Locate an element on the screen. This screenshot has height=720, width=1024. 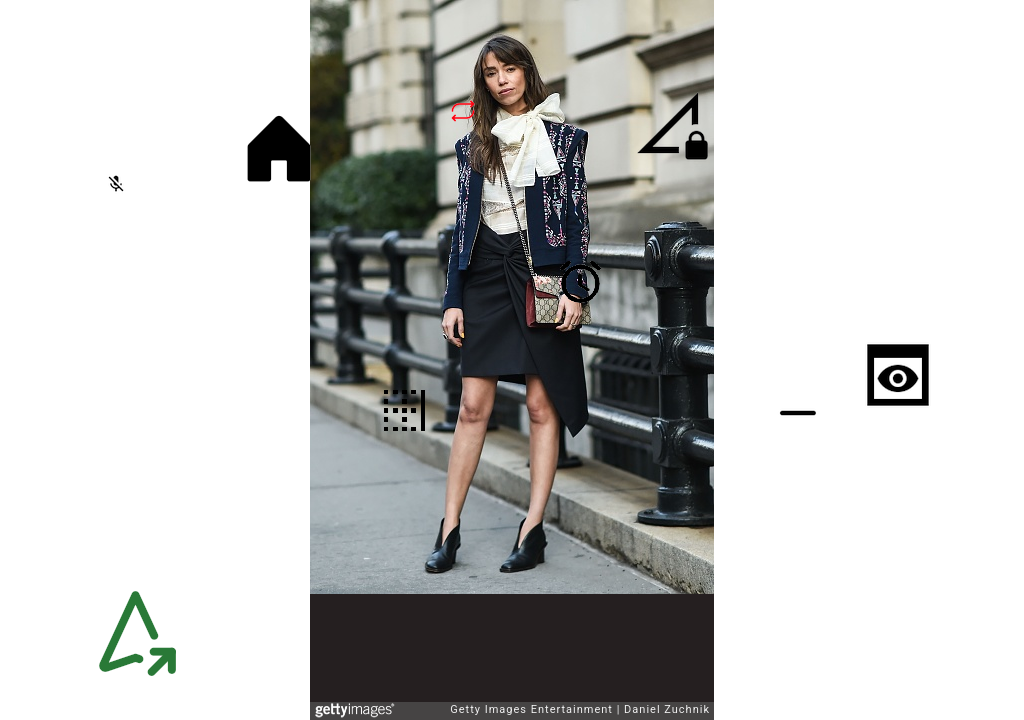
share your current location is located at coordinates (135, 631).